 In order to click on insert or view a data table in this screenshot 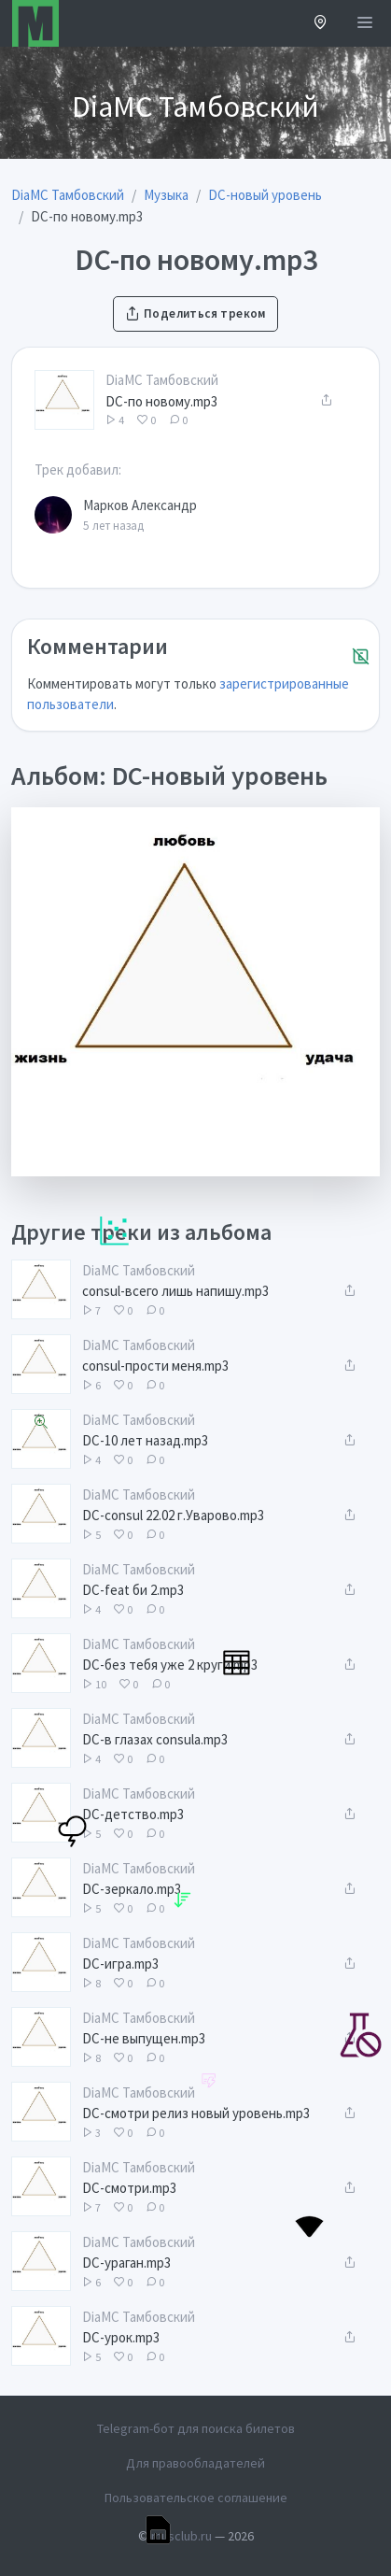, I will do `click(237, 1662)`.